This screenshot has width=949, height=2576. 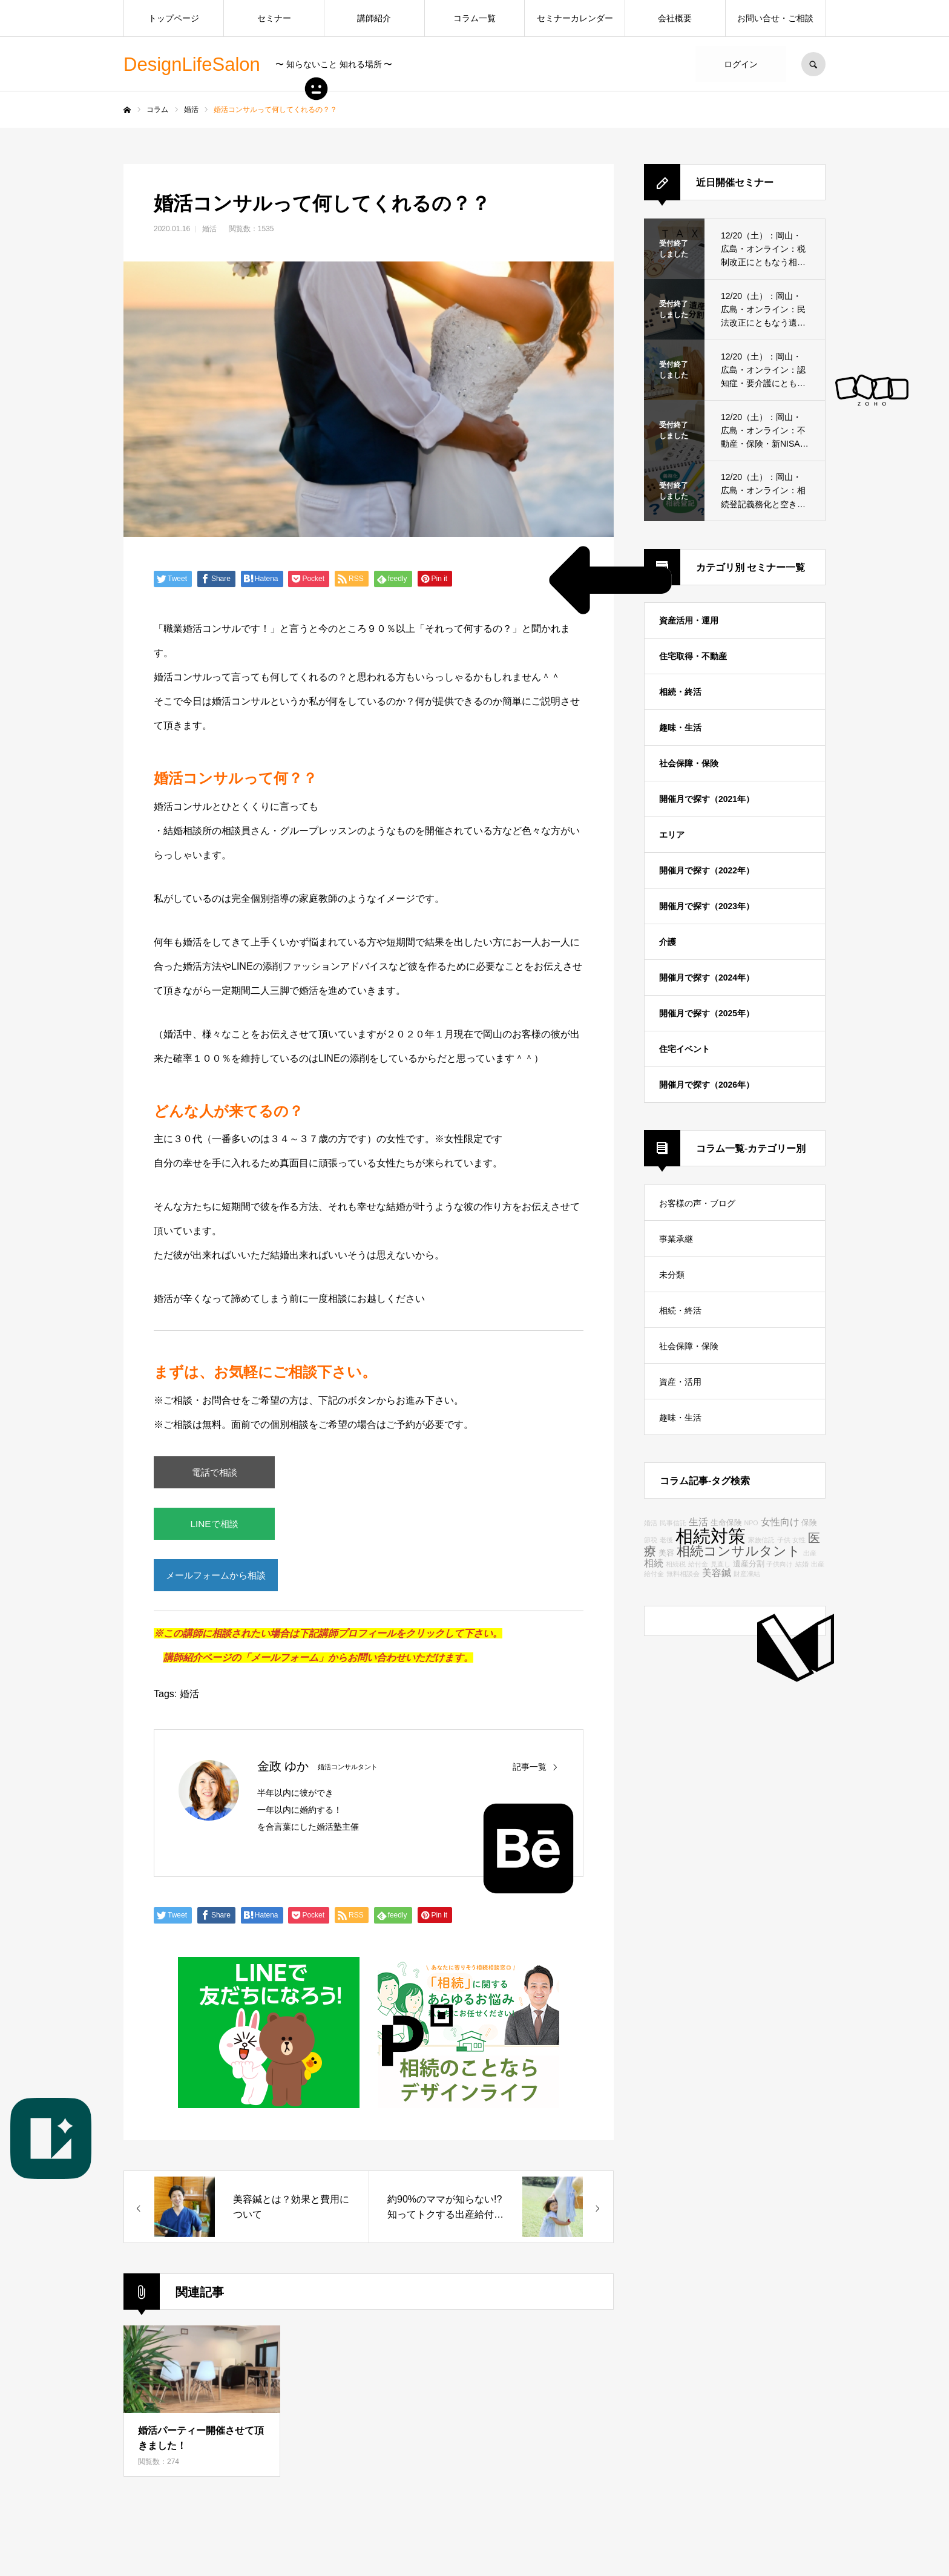 I want to click on visit Material for MkDocs documentation, so click(x=795, y=1648).